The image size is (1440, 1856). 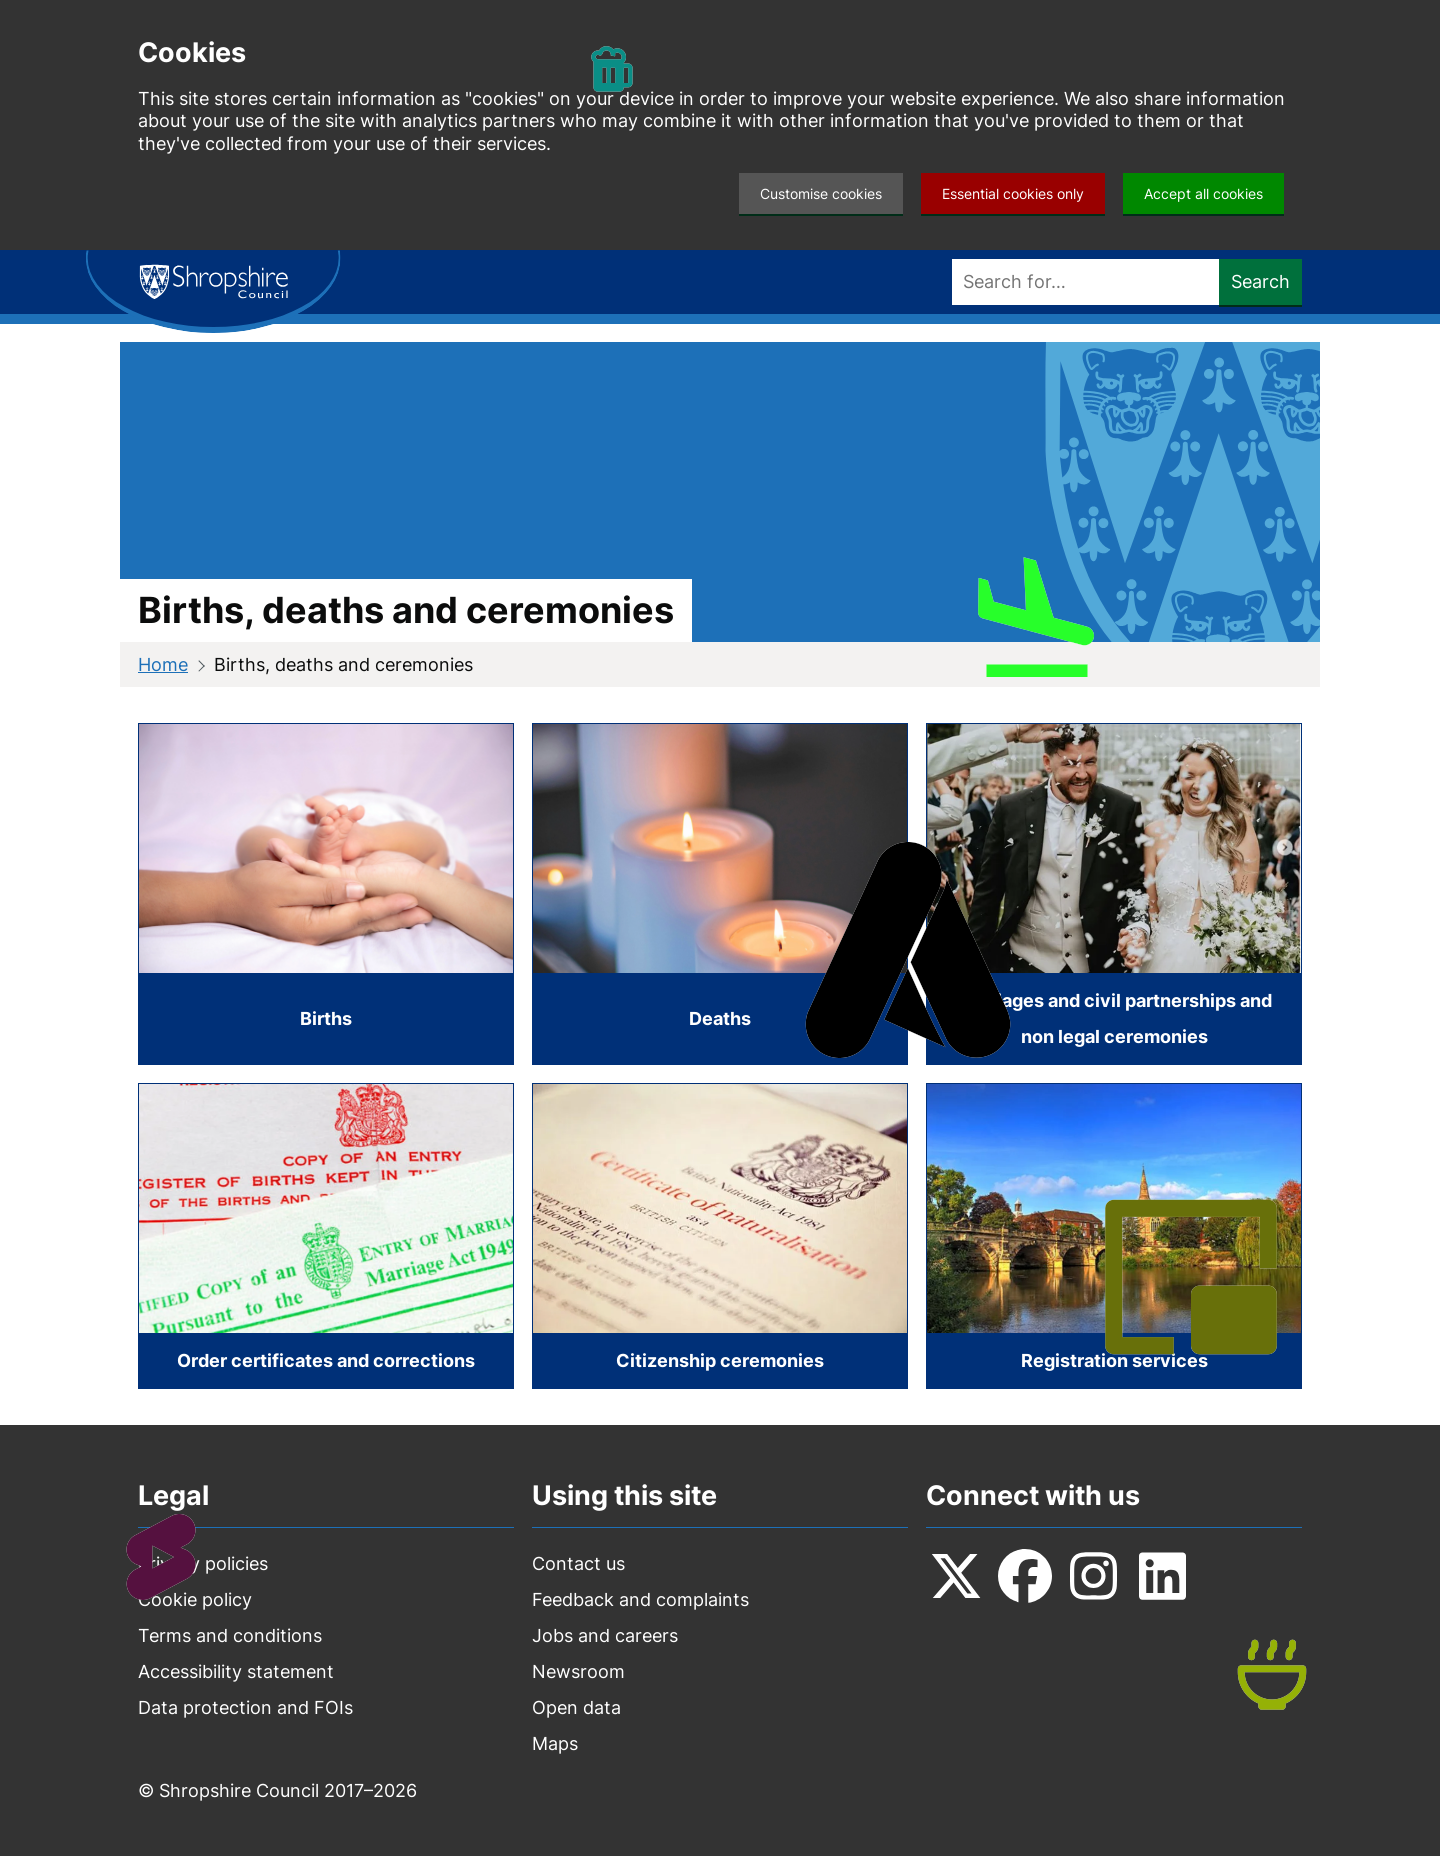 I want to click on indicates arriving flight status, so click(x=1037, y=620).